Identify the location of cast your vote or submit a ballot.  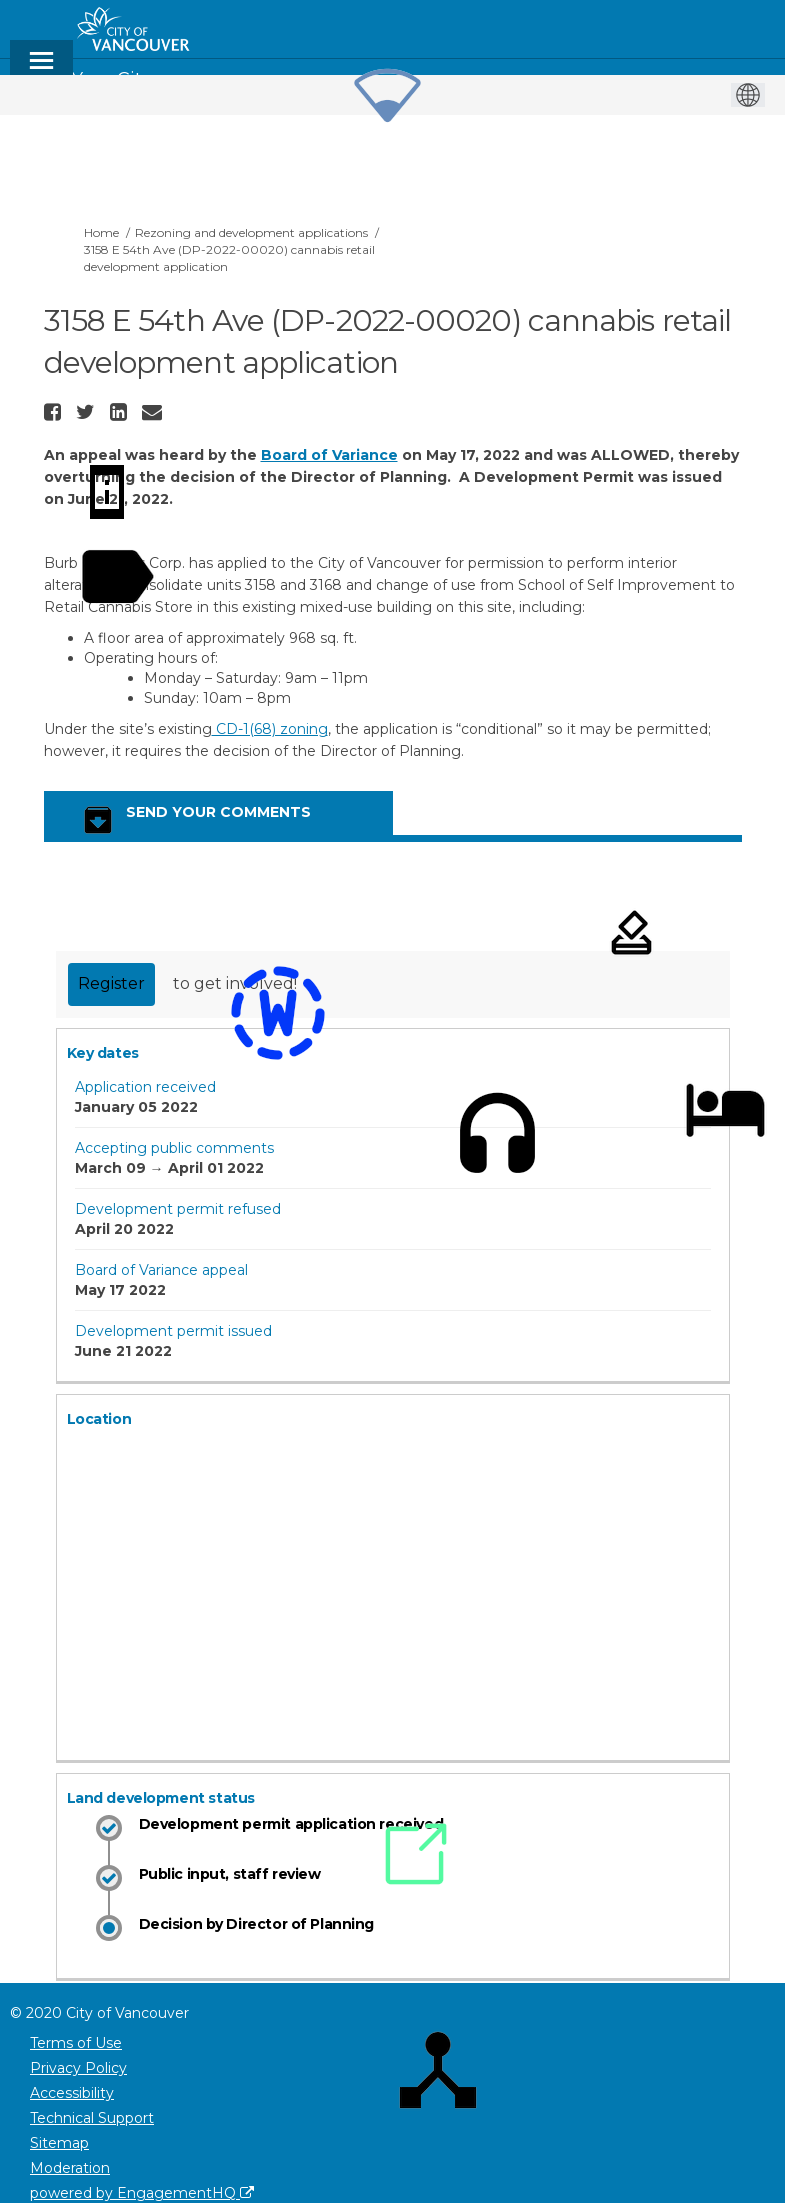
(631, 932).